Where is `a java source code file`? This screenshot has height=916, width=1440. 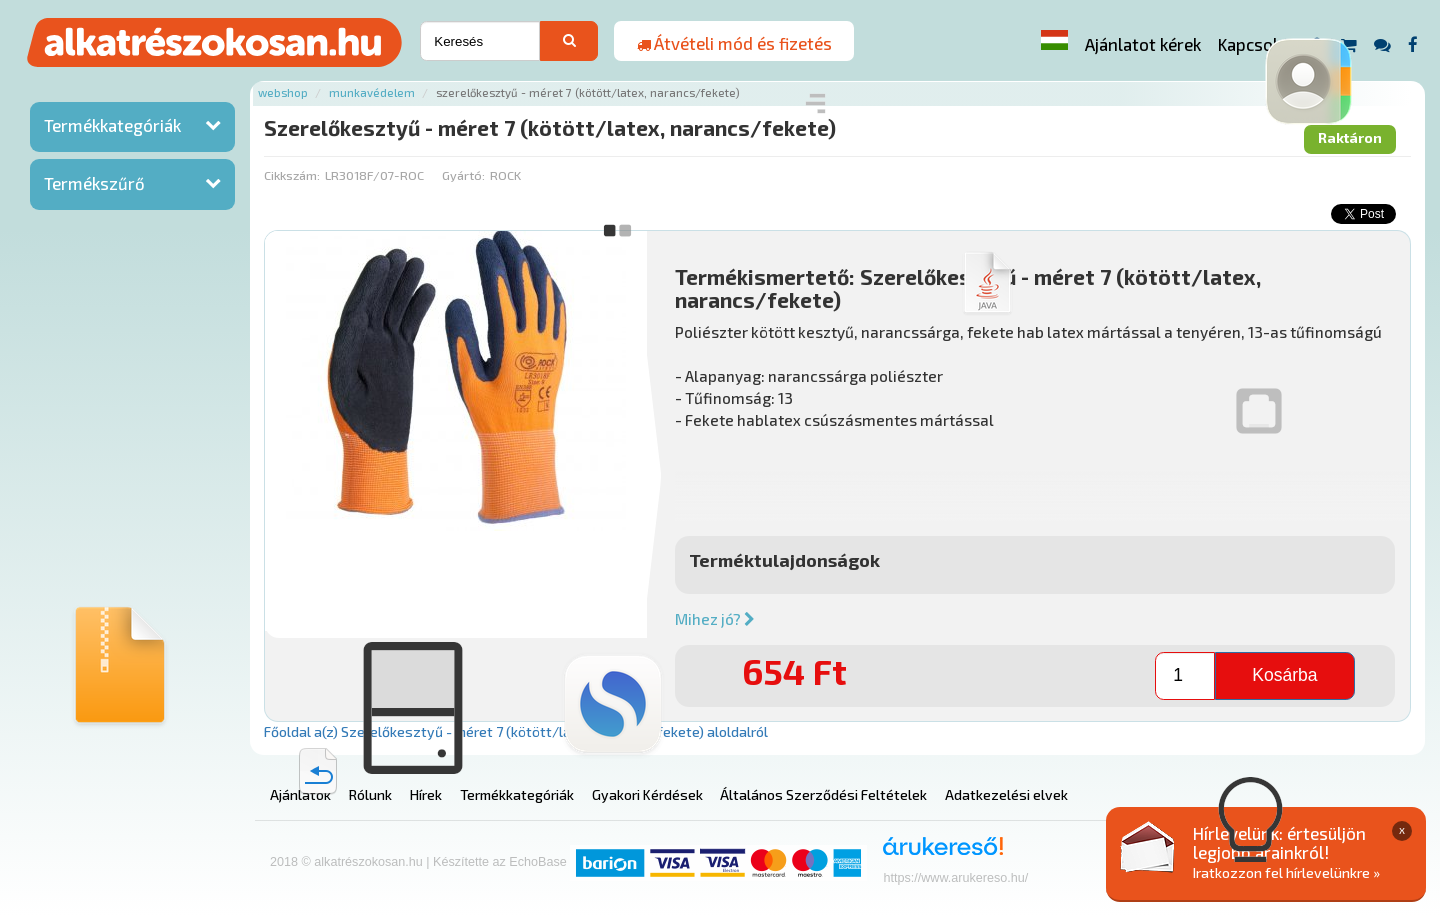
a java source code file is located at coordinates (987, 283).